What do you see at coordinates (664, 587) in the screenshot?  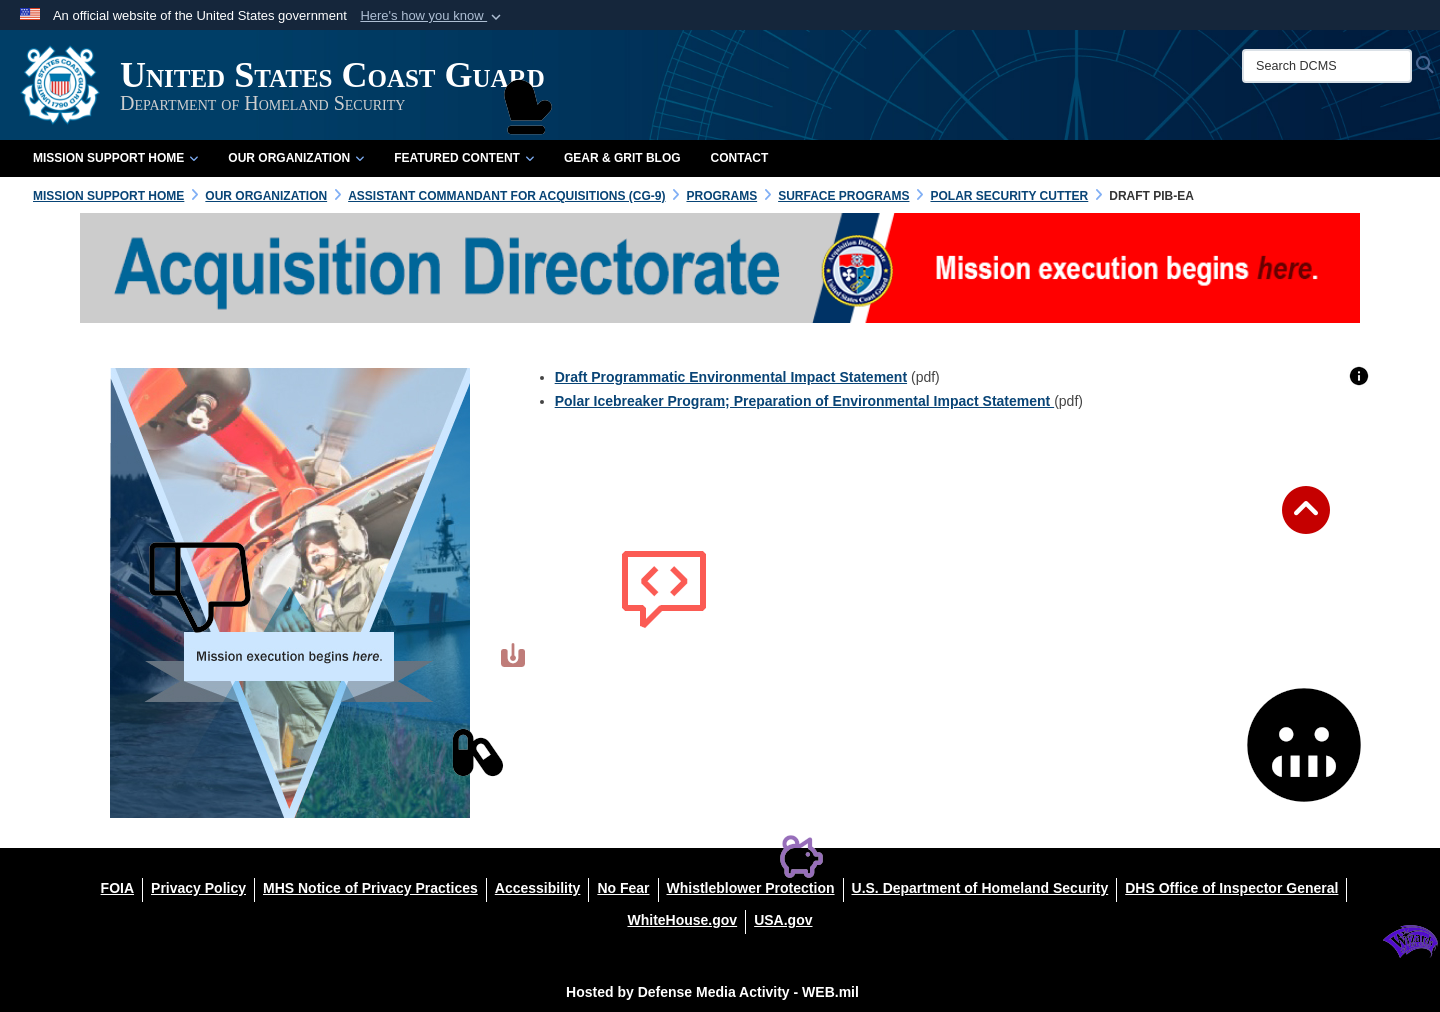 I see `open code review comments` at bounding box center [664, 587].